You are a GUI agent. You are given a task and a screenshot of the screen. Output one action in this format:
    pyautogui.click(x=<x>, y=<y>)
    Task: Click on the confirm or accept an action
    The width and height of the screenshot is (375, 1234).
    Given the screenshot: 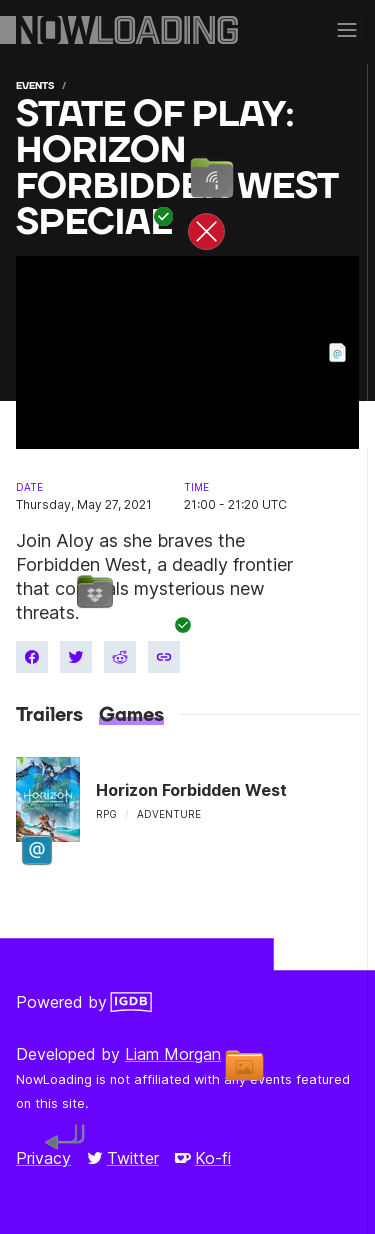 What is the action you would take?
    pyautogui.click(x=163, y=216)
    